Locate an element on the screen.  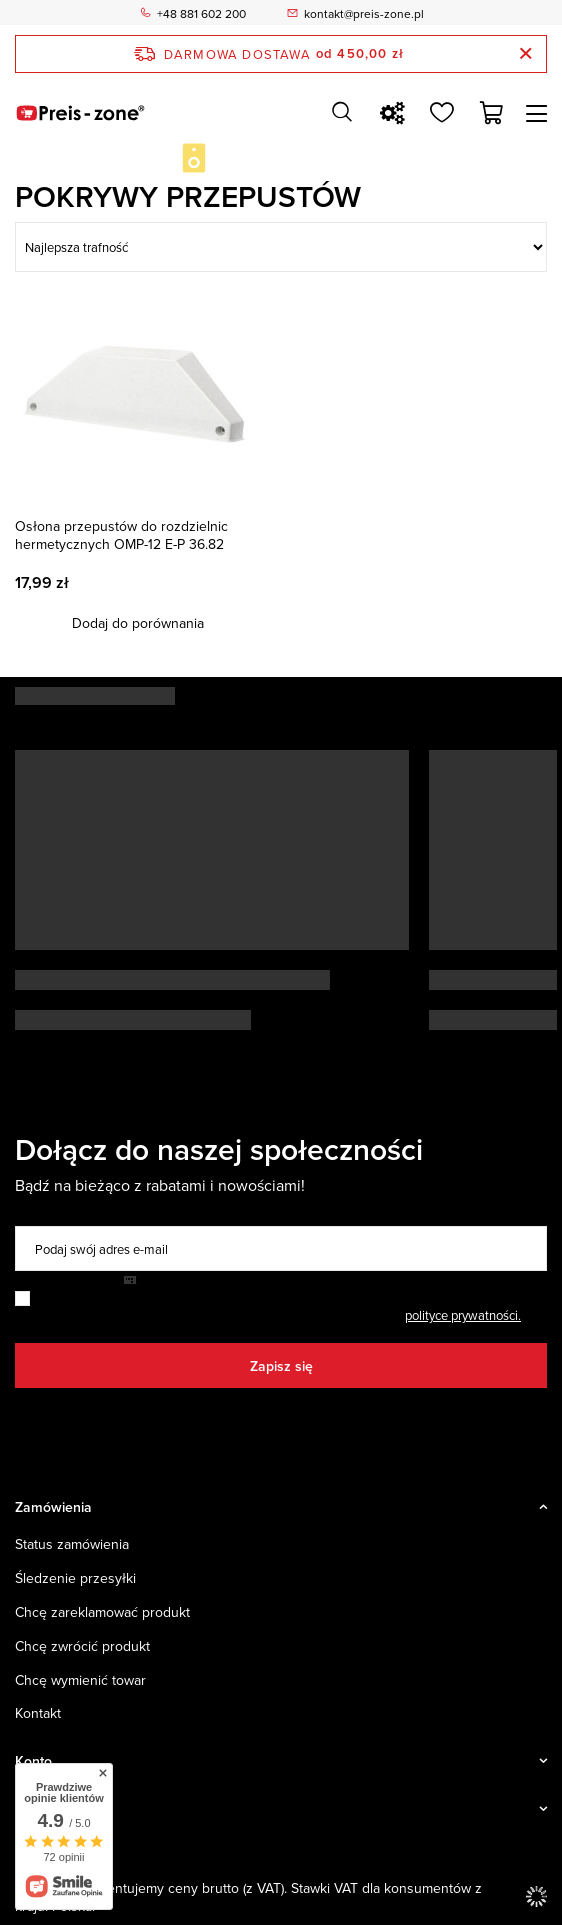
adjust image aspect ratio settings is located at coordinates (130, 1280).